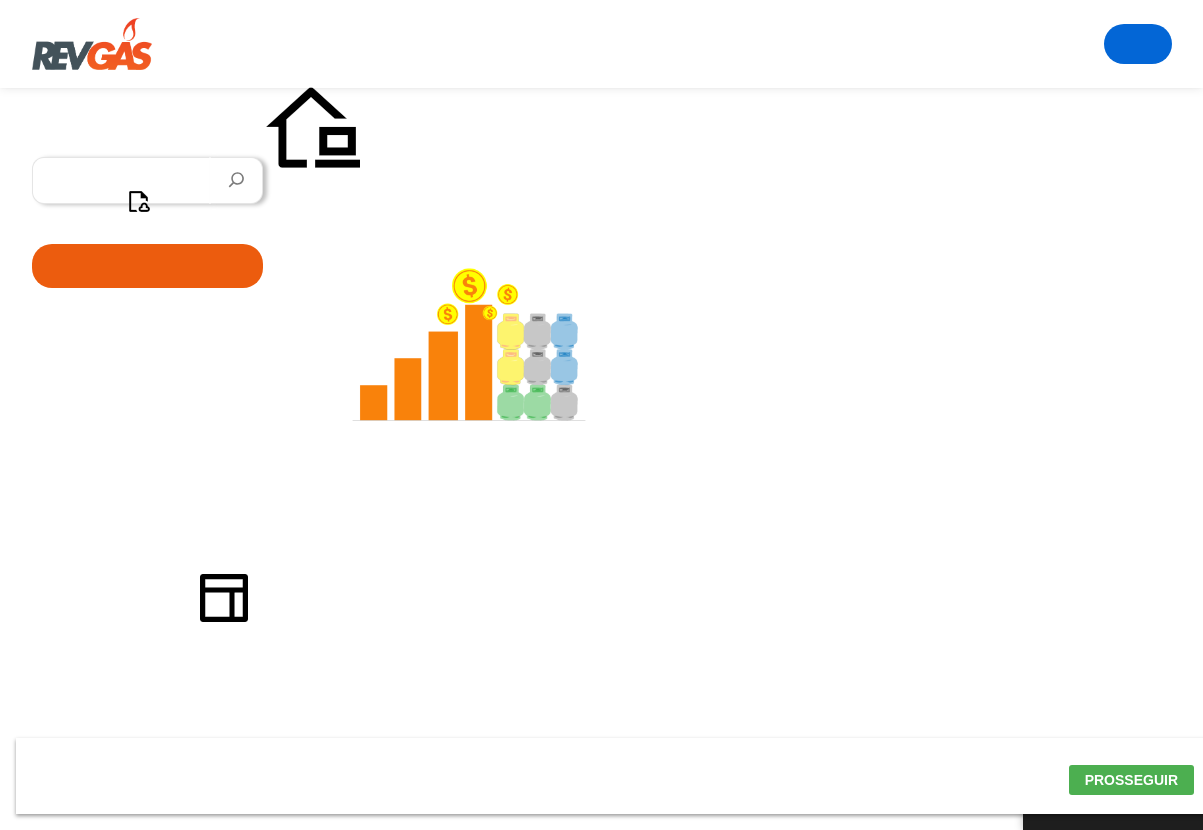  Describe the element at coordinates (311, 131) in the screenshot. I see `access home office or remote work settings` at that location.